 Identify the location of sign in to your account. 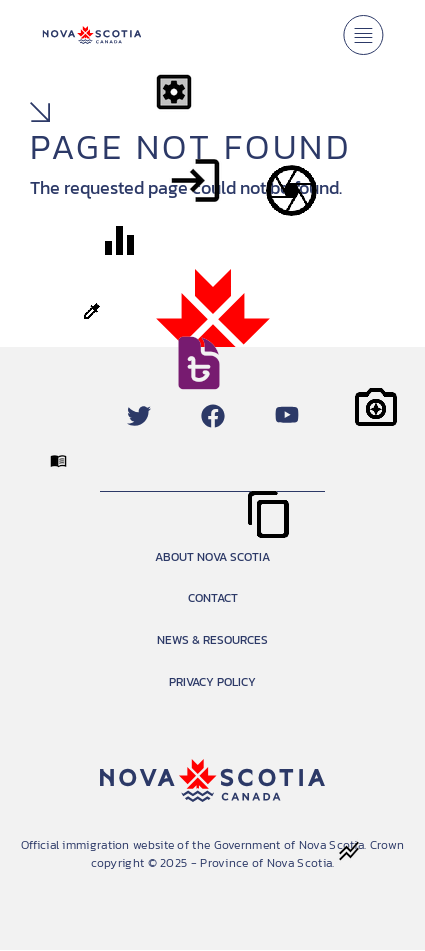
(195, 180).